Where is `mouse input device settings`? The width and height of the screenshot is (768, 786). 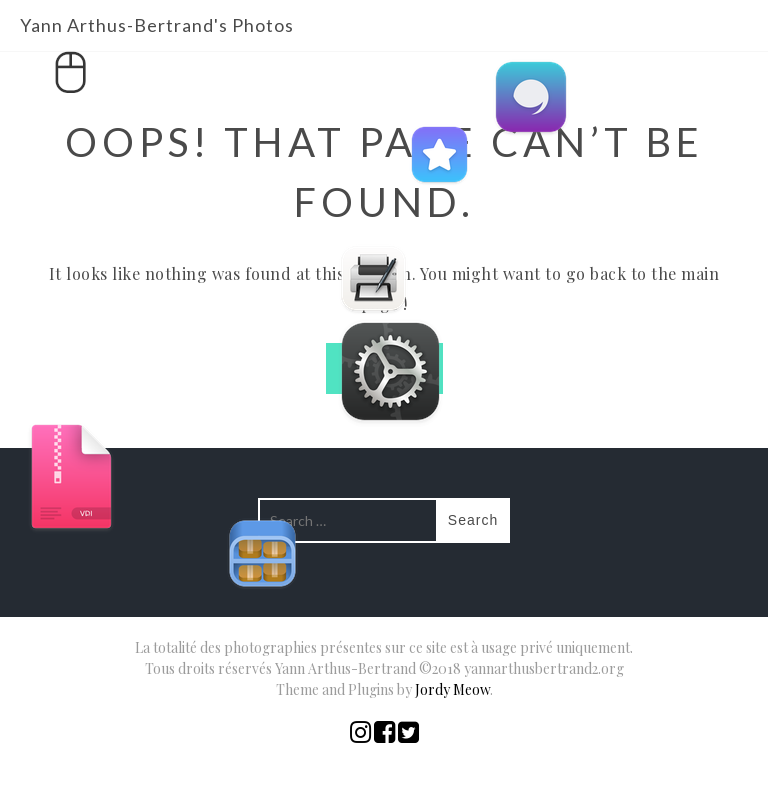 mouse input device settings is located at coordinates (72, 71).